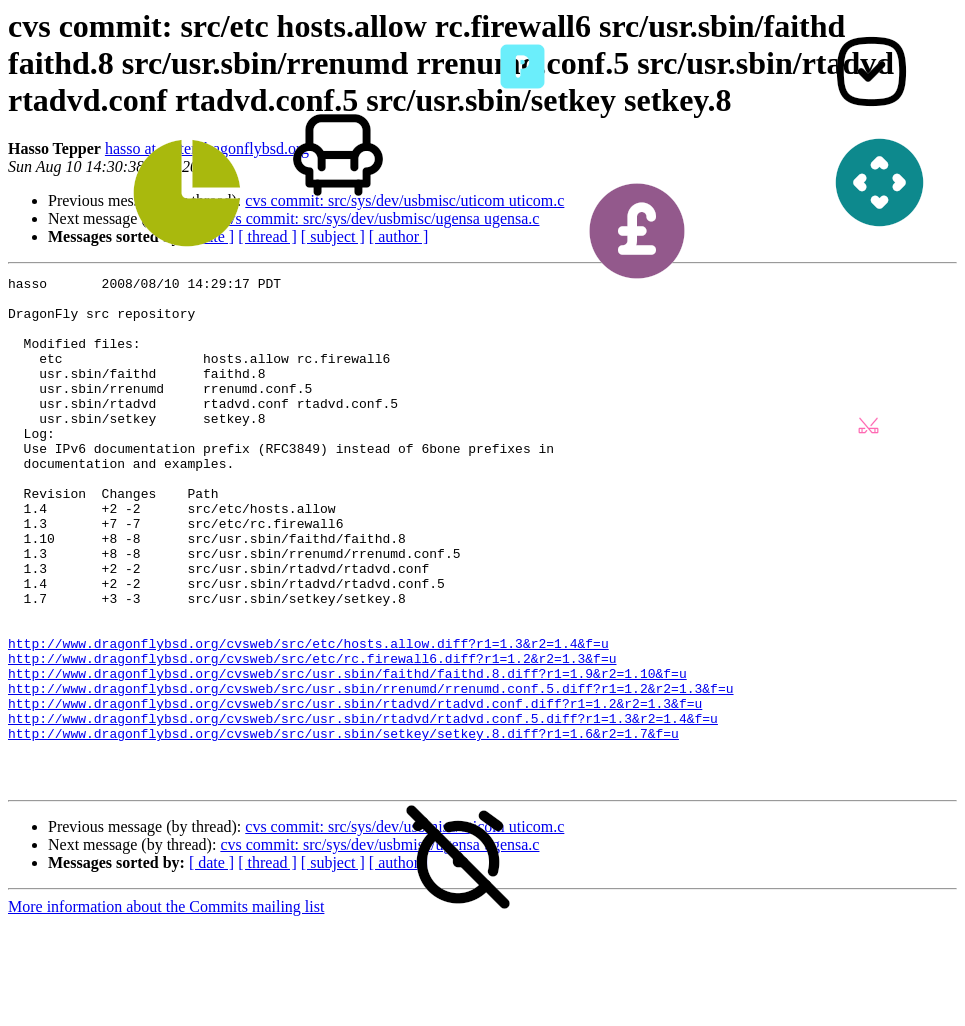 Image resolution: width=965 pixels, height=1026 pixels. Describe the element at coordinates (338, 155) in the screenshot. I see `browse furniture or seating options` at that location.